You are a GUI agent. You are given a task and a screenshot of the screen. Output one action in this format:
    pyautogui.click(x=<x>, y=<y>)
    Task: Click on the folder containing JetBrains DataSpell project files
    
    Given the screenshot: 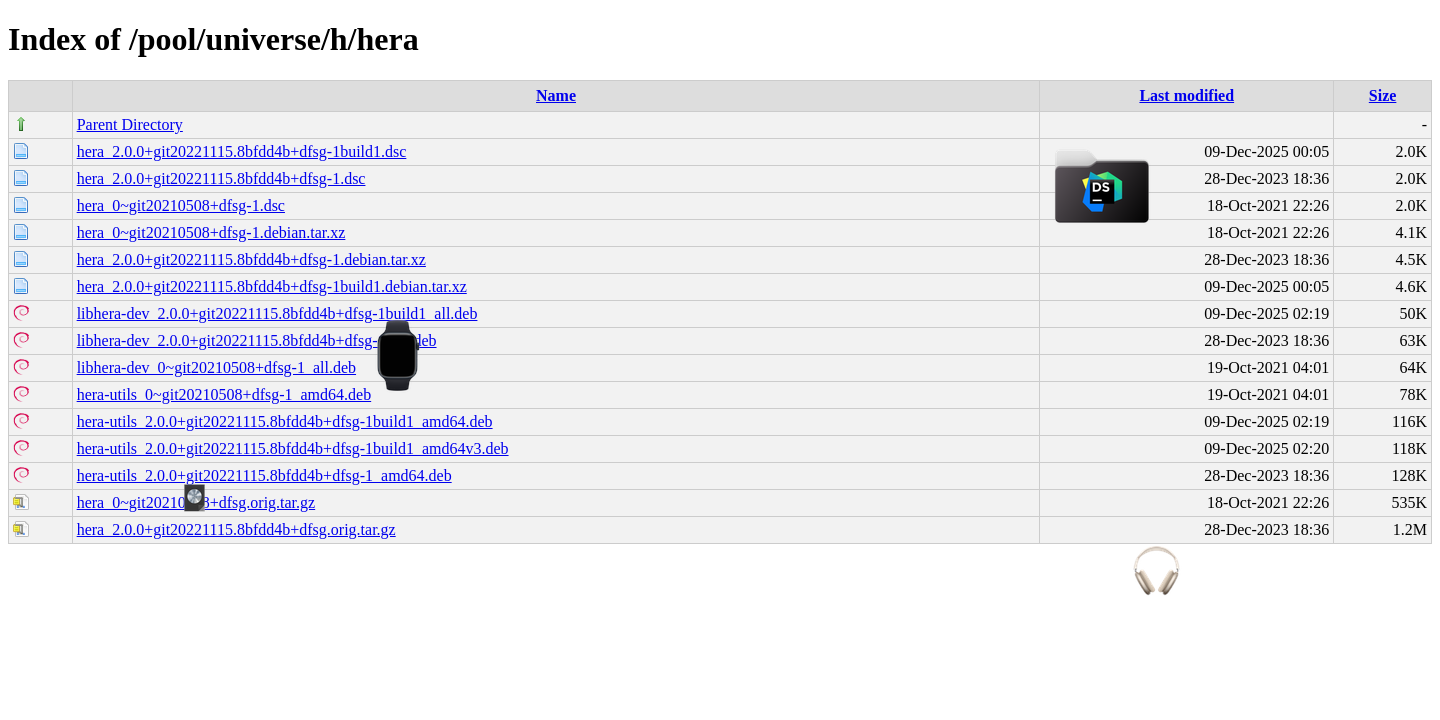 What is the action you would take?
    pyautogui.click(x=1101, y=188)
    